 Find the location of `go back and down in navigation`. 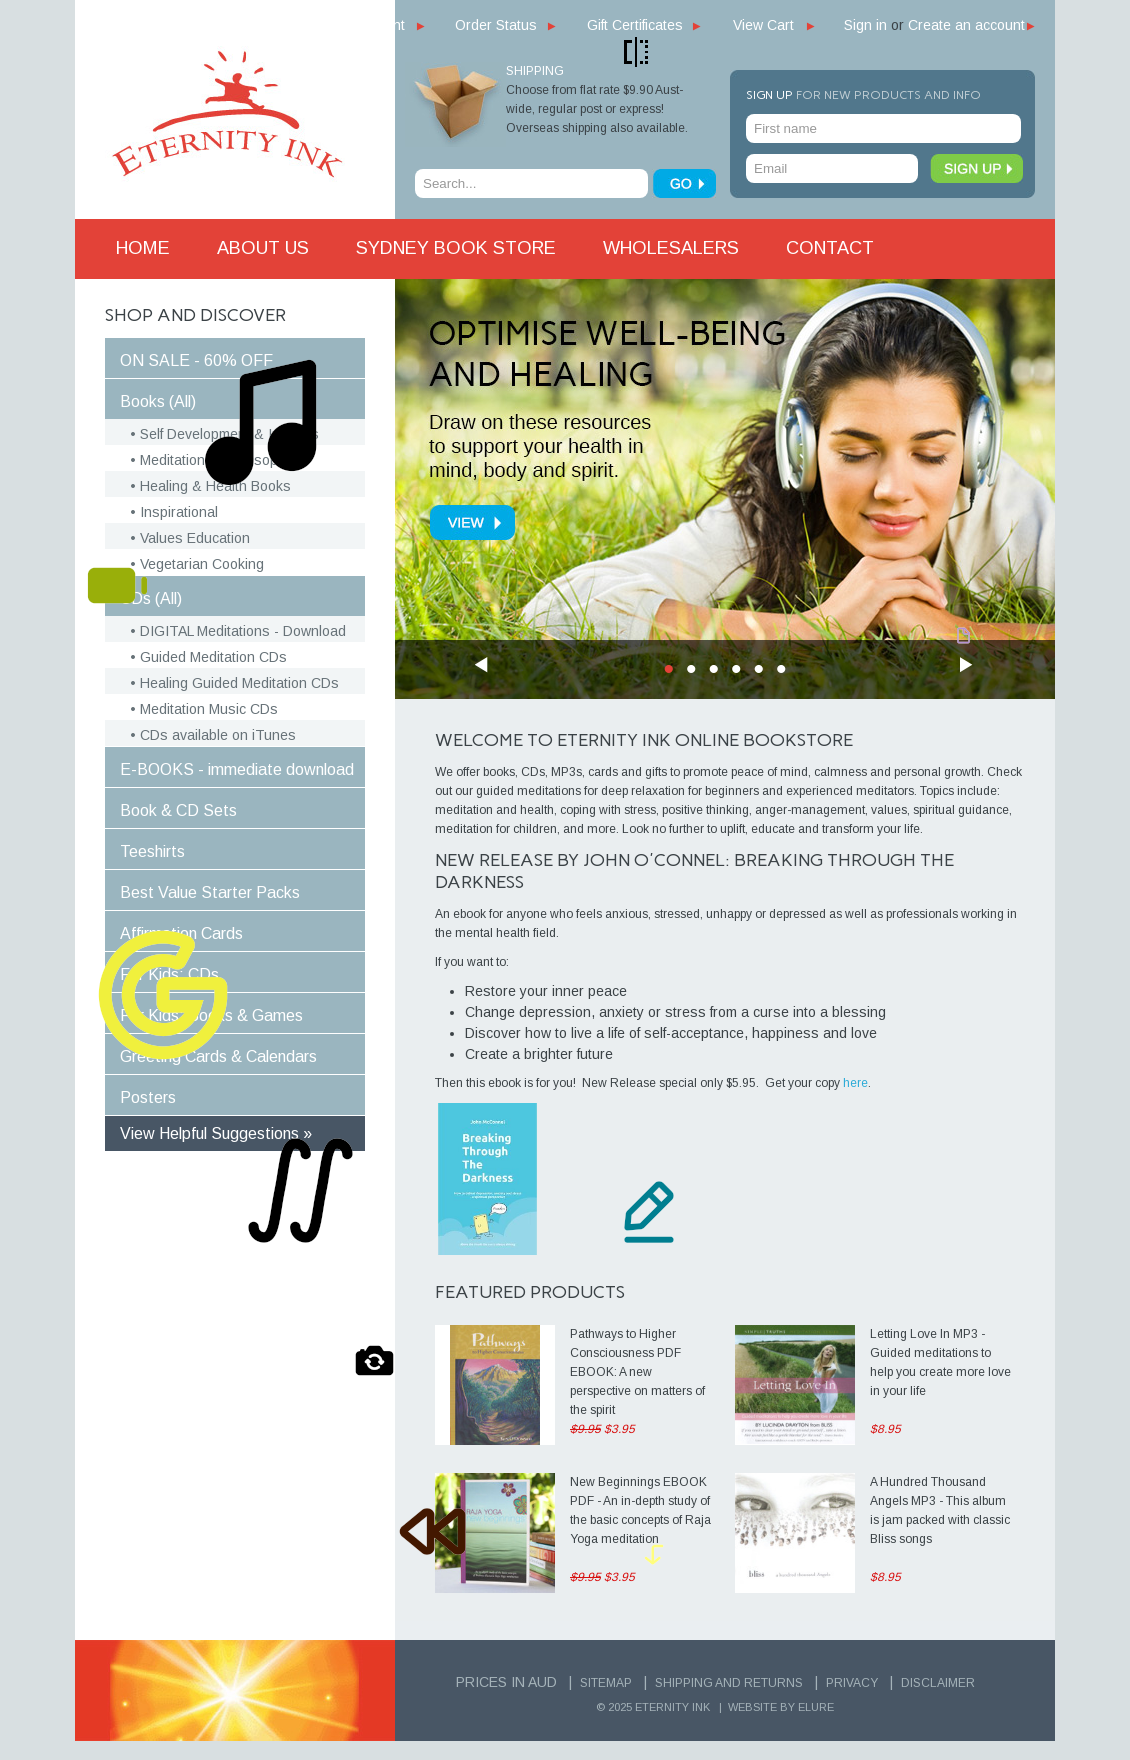

go back and down in navigation is located at coordinates (654, 1554).